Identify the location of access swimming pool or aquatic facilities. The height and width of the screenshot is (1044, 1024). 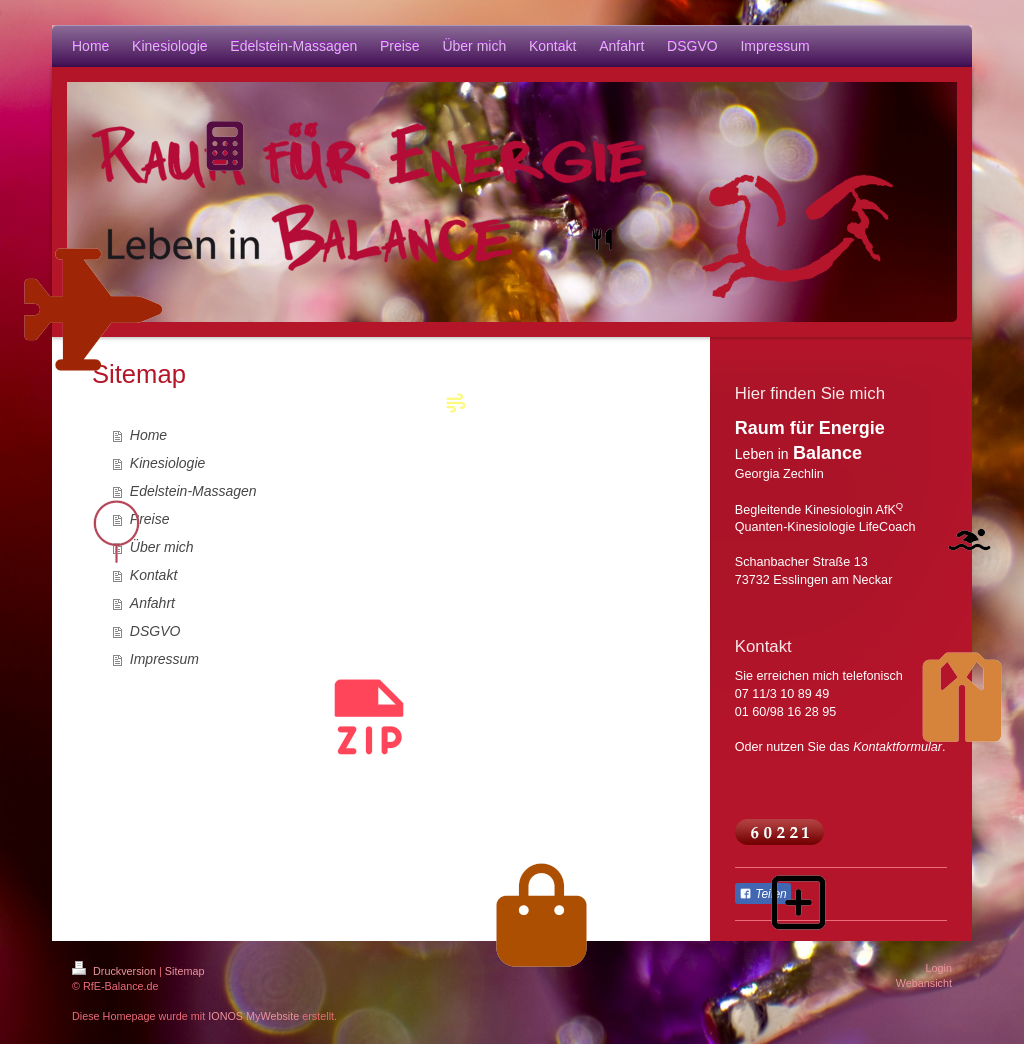
(969, 539).